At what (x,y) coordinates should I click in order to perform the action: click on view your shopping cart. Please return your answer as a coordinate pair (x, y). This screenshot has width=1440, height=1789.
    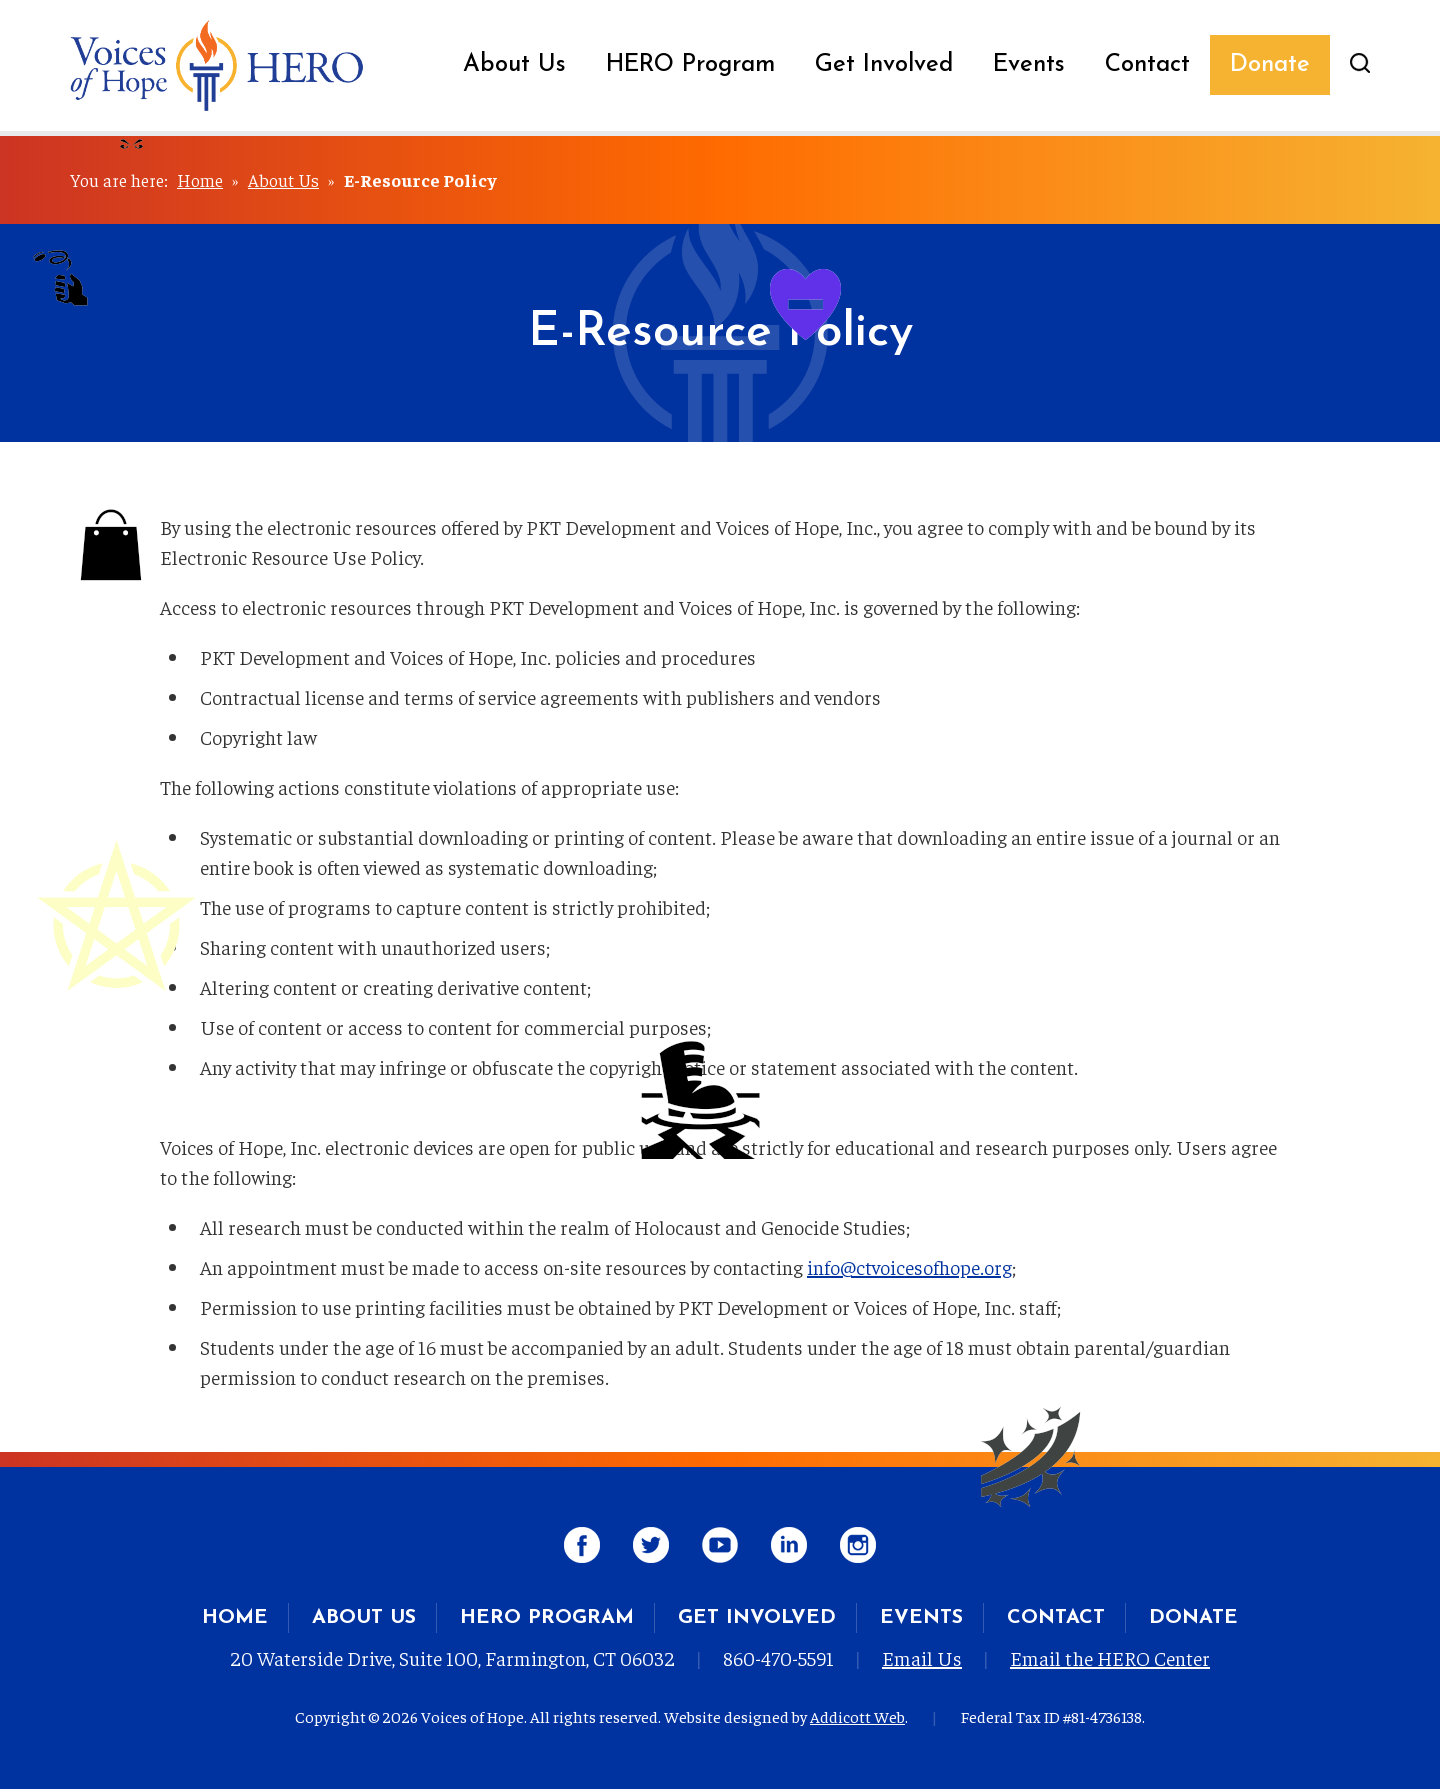
    Looking at the image, I should click on (111, 545).